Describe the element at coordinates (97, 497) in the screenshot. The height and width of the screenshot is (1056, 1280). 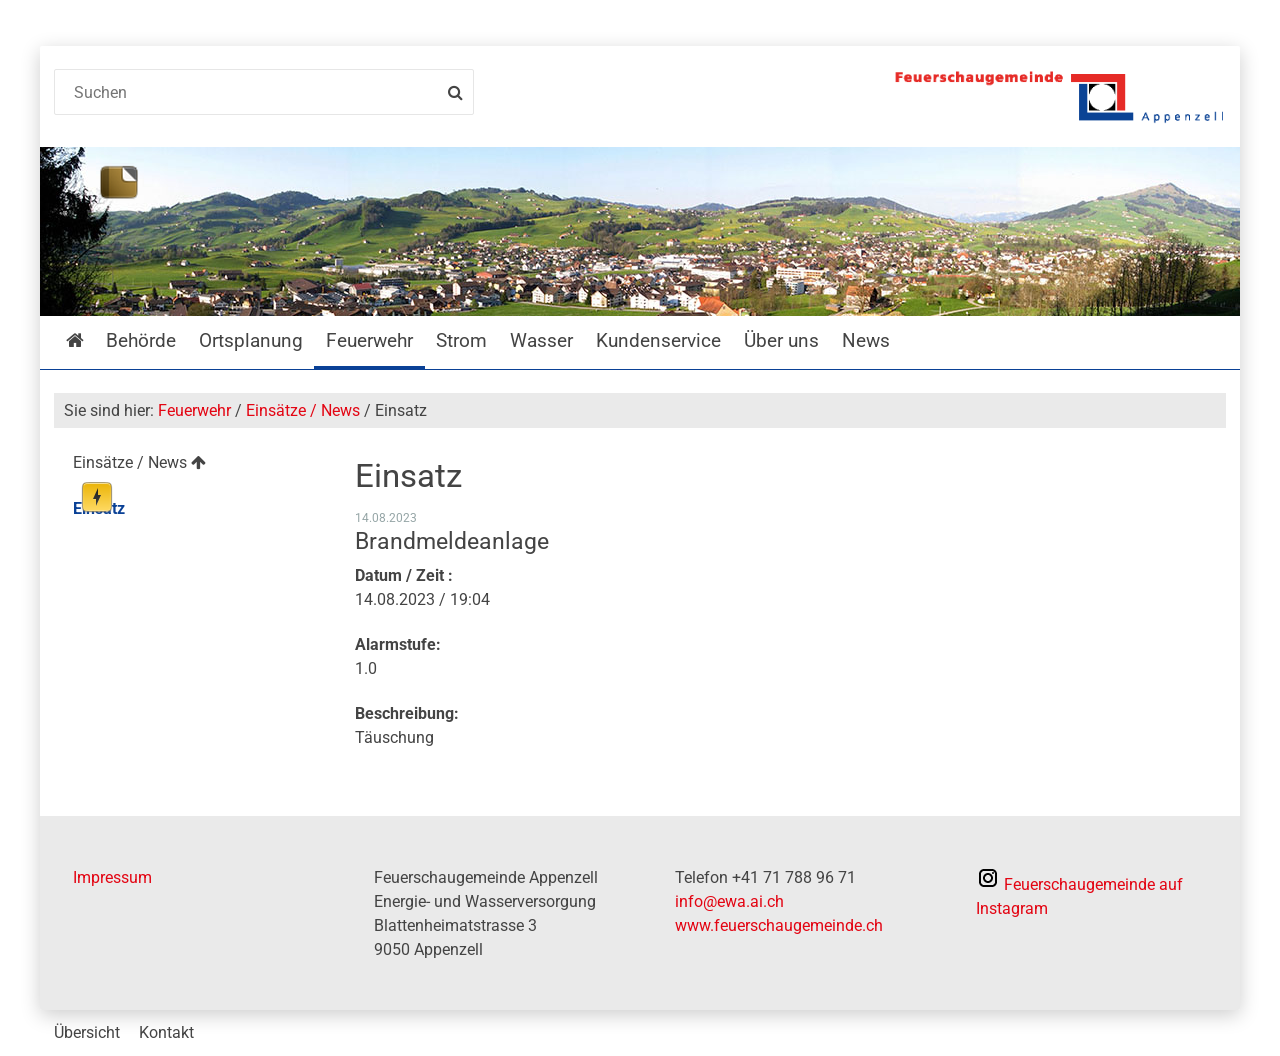
I see `access power management settings` at that location.